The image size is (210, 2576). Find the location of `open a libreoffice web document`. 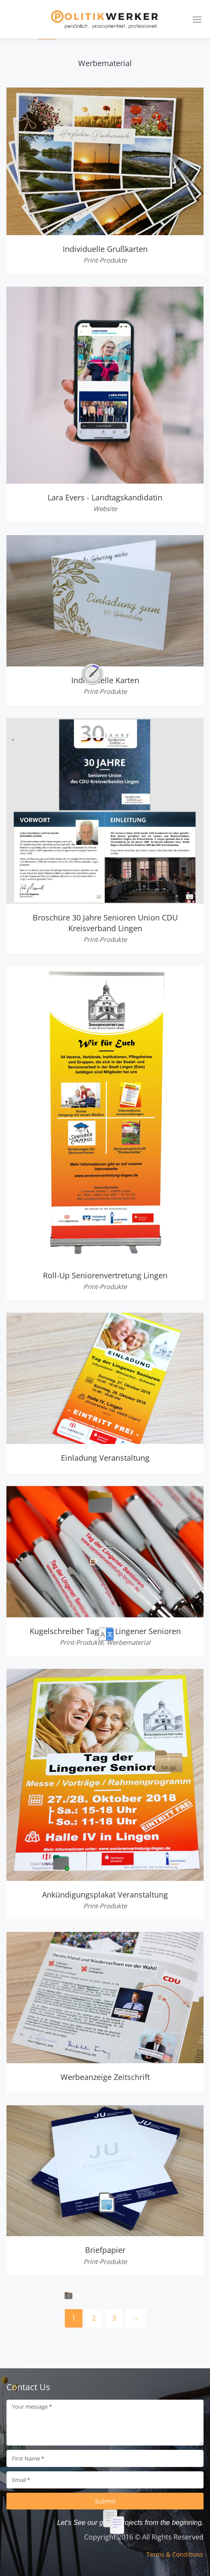

open a libreoffice web document is located at coordinates (107, 2202).